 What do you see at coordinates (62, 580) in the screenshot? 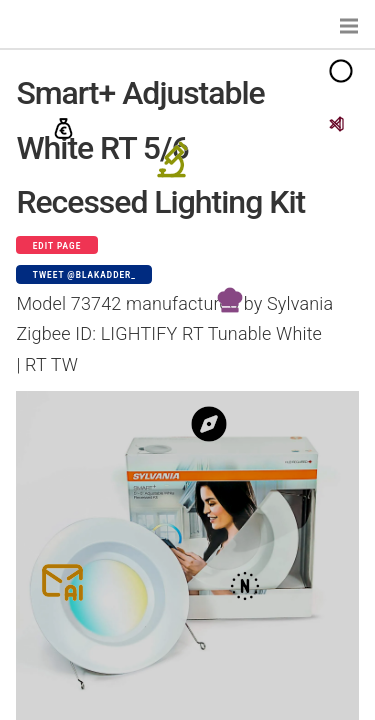
I see `access AI-powered email features` at bounding box center [62, 580].